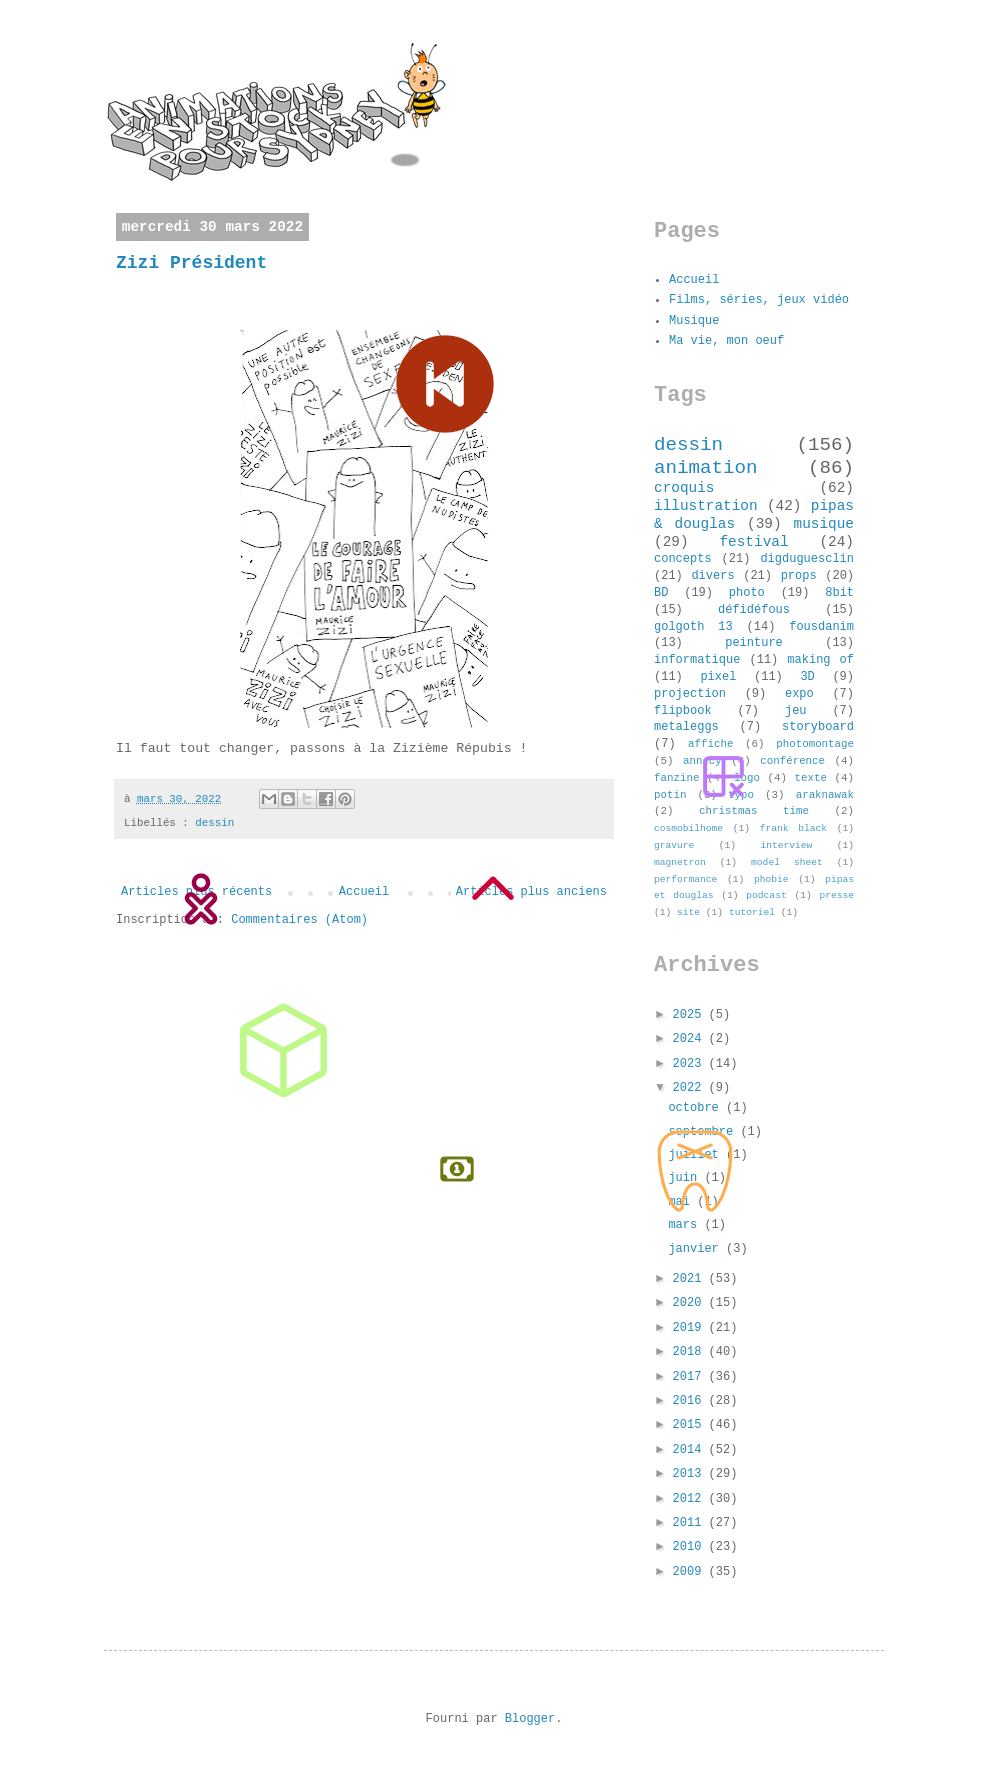 This screenshot has width=988, height=1767. What do you see at coordinates (493, 890) in the screenshot?
I see `collapse an expanded section` at bounding box center [493, 890].